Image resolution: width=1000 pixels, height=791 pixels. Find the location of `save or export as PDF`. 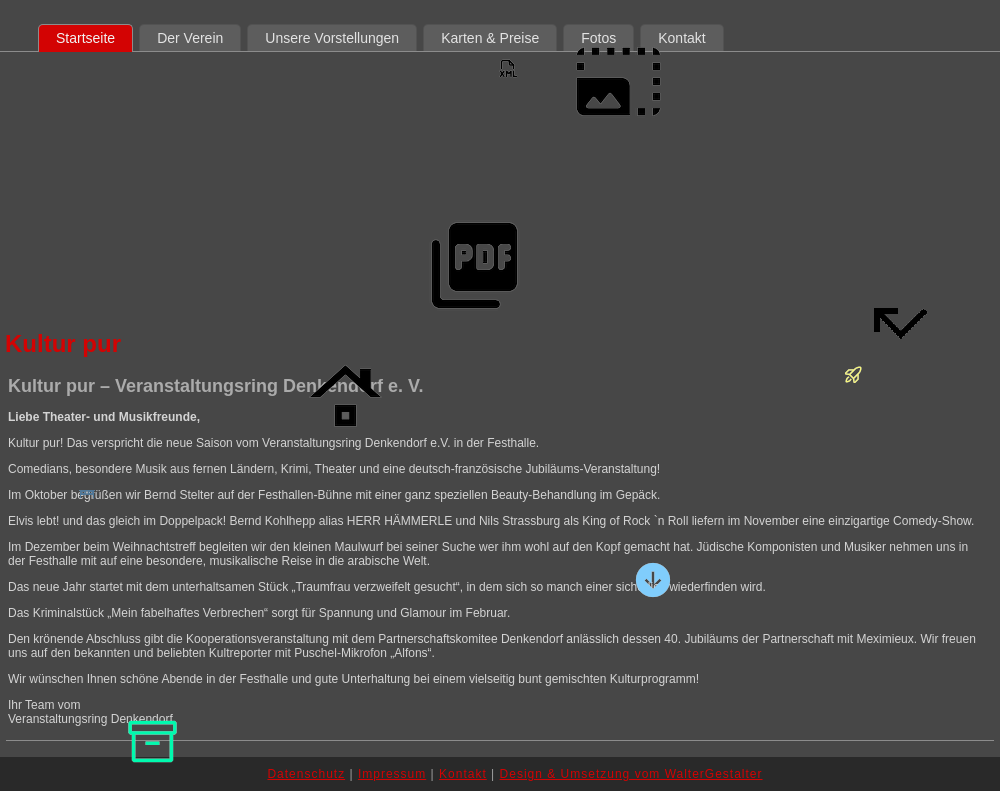

save or export as PDF is located at coordinates (474, 265).